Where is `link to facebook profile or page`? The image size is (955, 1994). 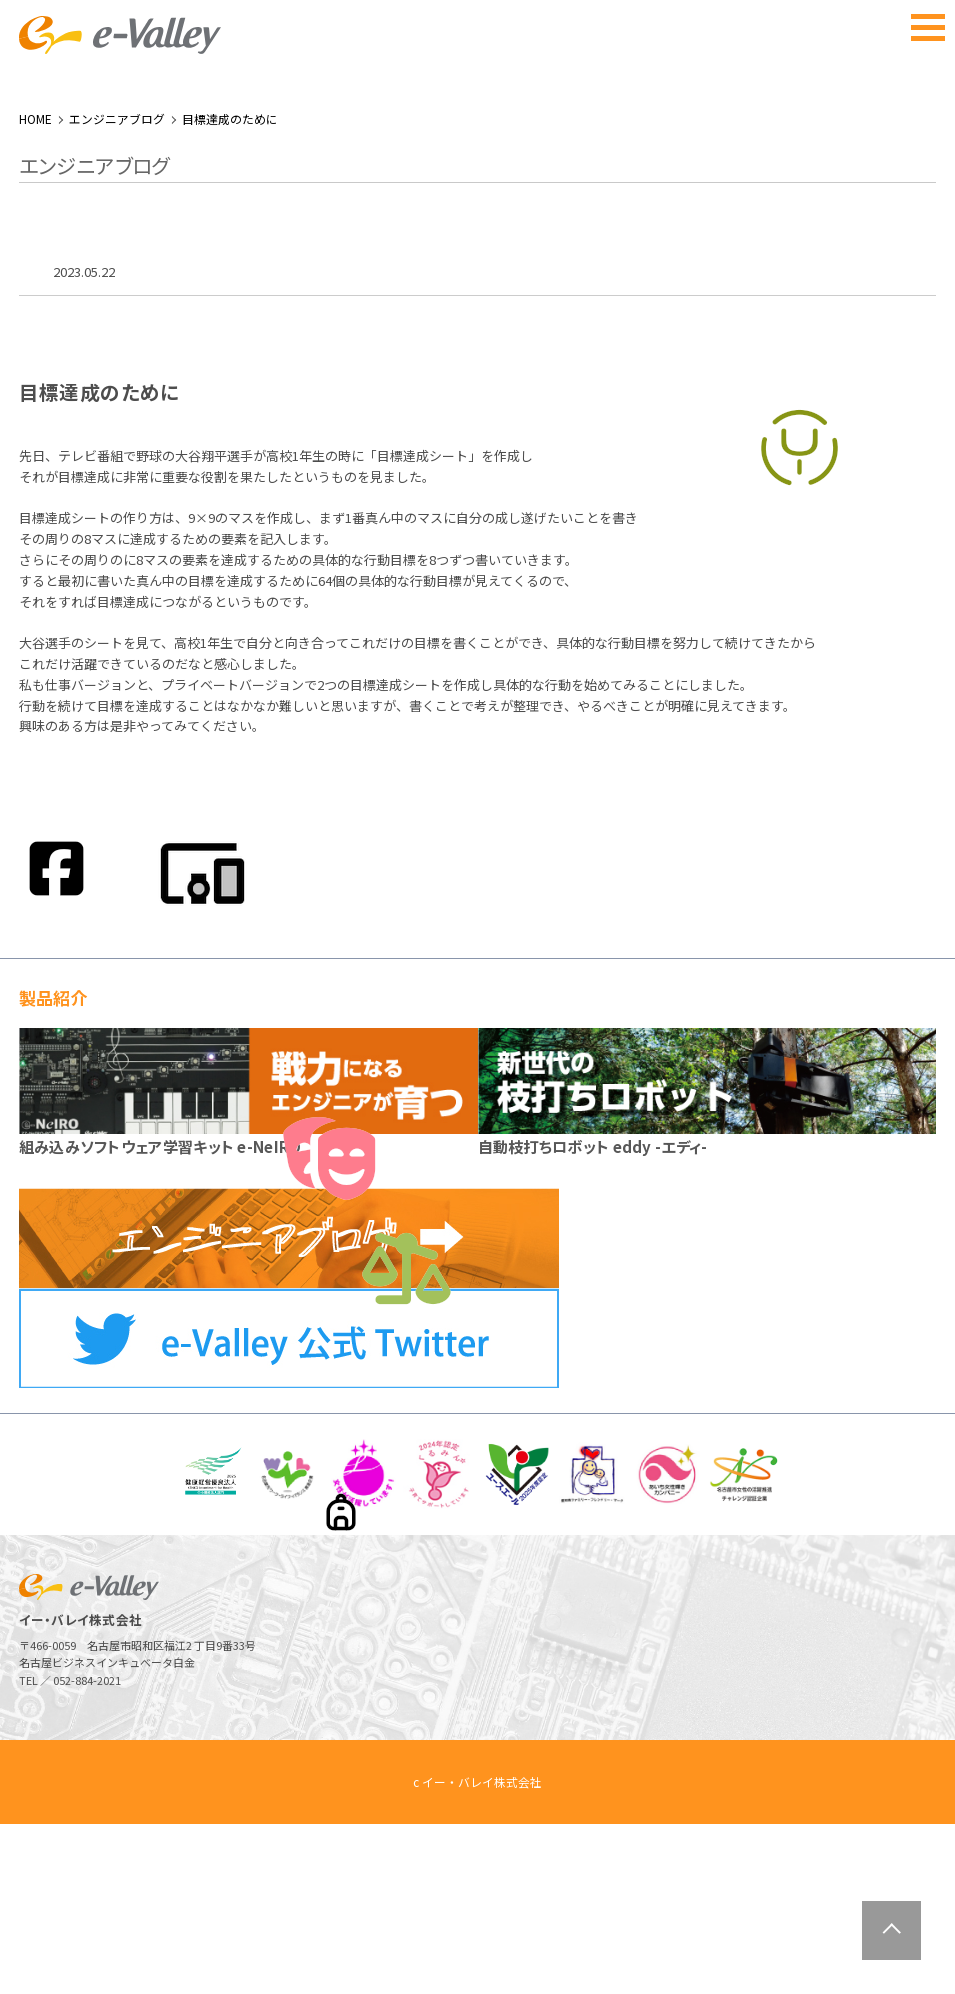
link to facebook profile or page is located at coordinates (56, 868).